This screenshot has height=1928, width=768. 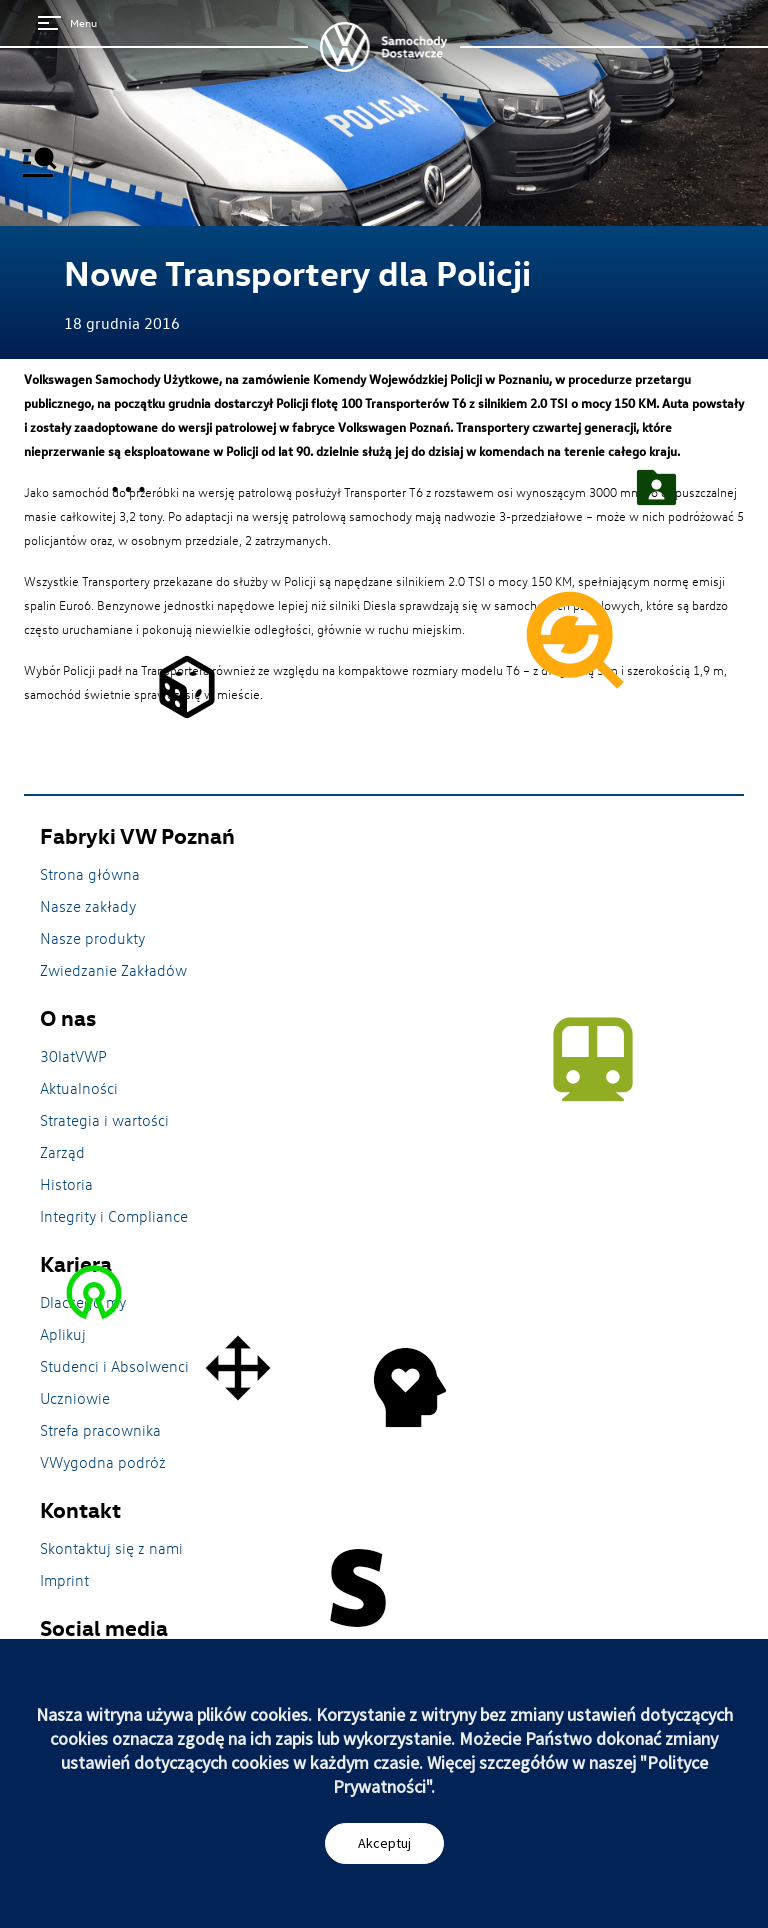 I want to click on randomize or shuffle content, so click(x=187, y=687).